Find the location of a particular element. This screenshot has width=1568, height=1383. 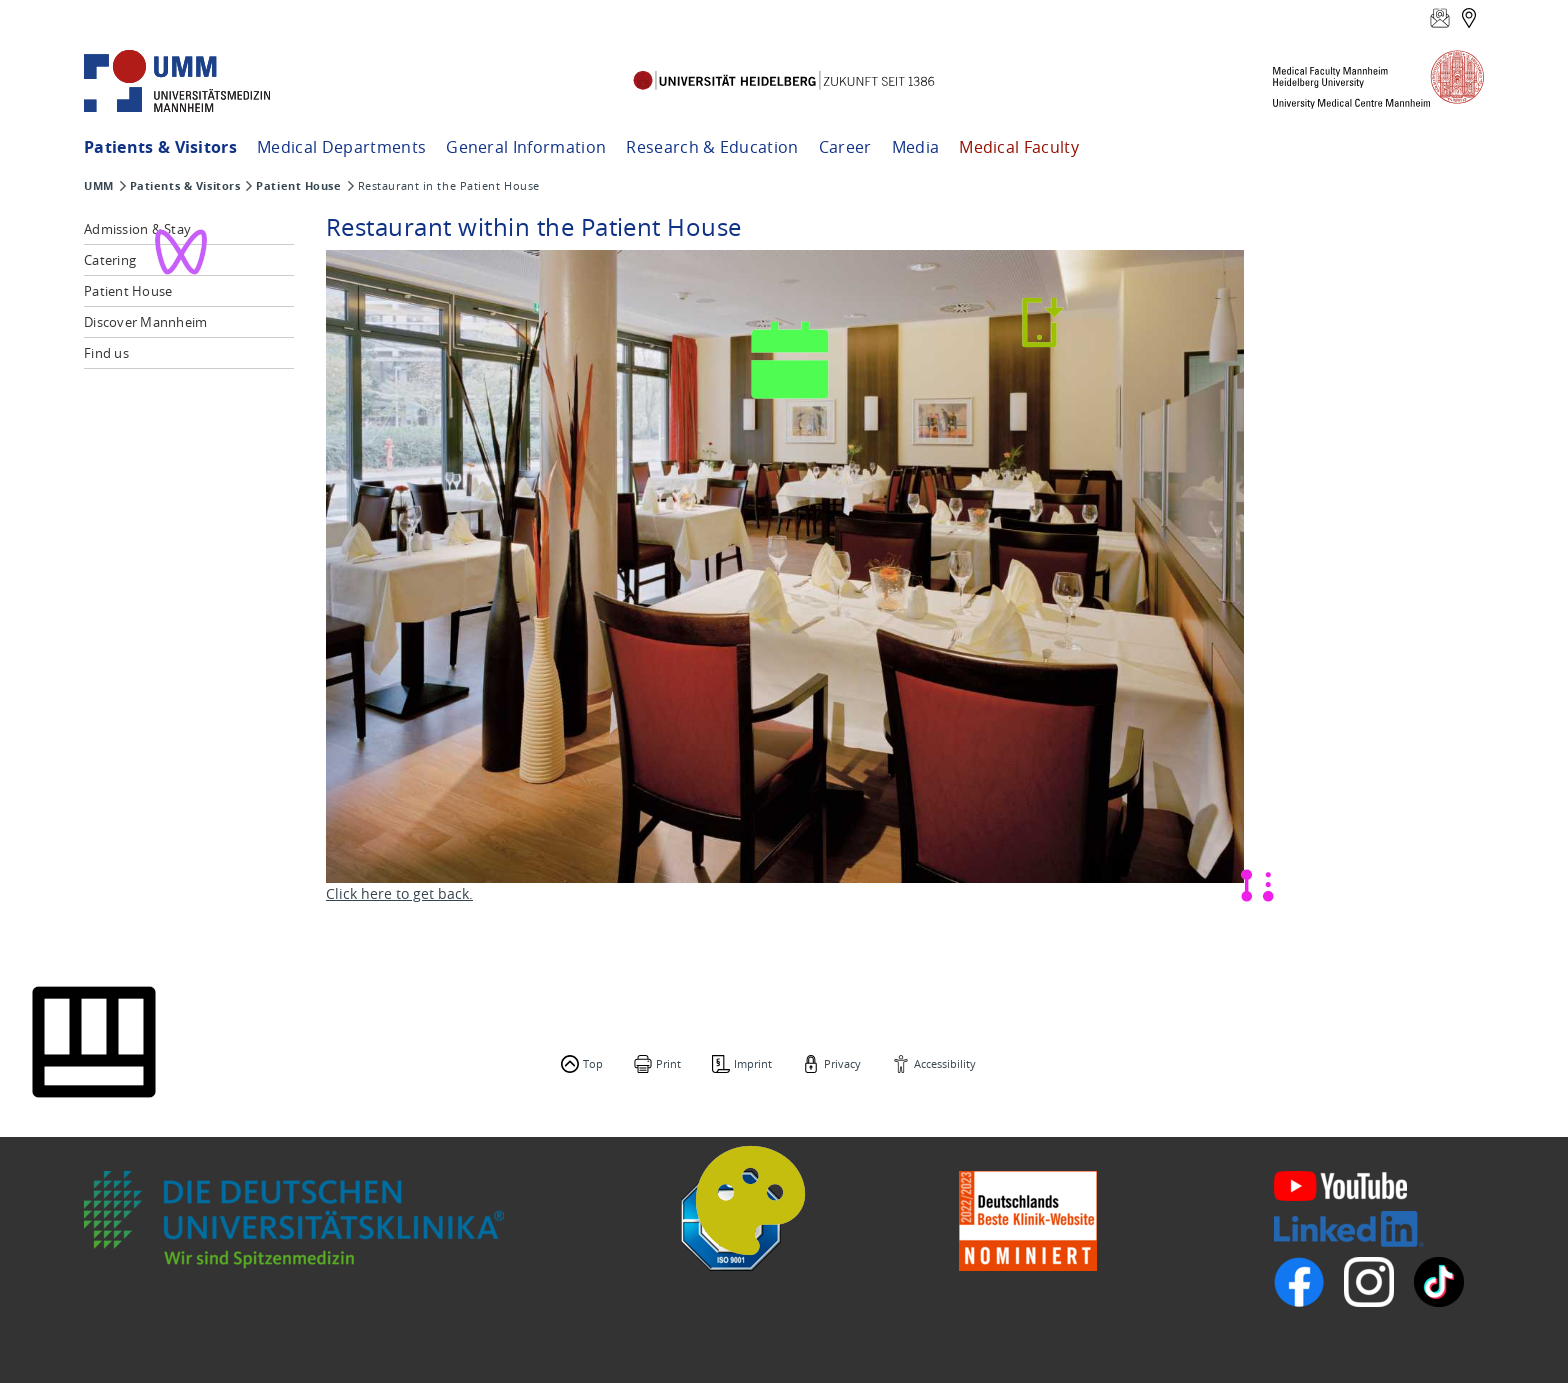

download app to mobile device is located at coordinates (1039, 322).